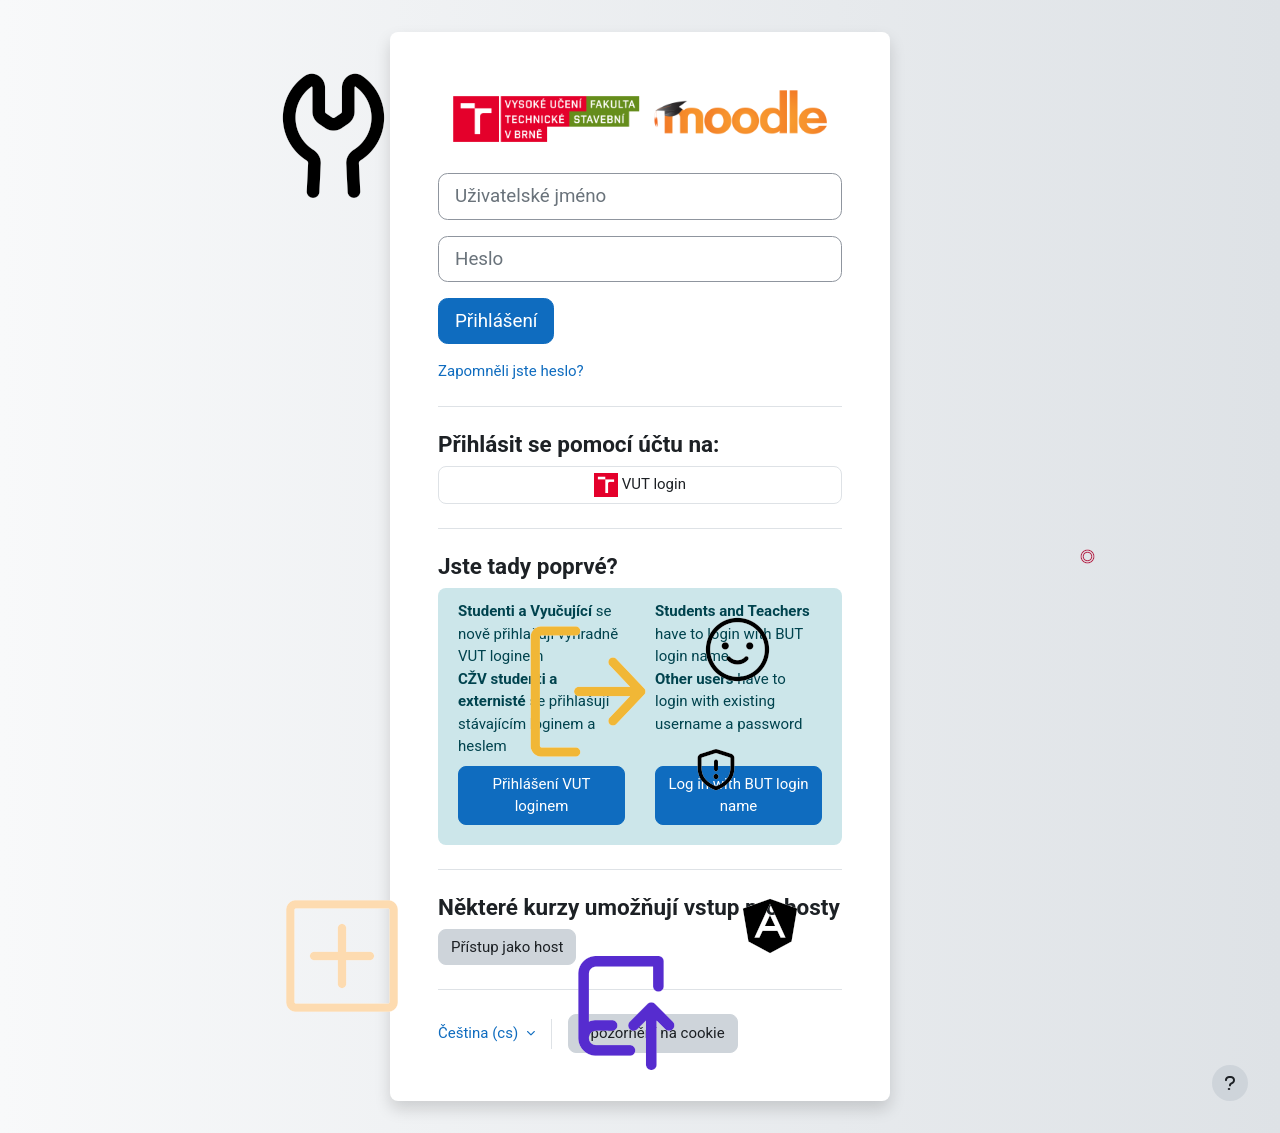 The width and height of the screenshot is (1280, 1133). What do you see at coordinates (716, 770) in the screenshot?
I see `view security or privacy settings` at bounding box center [716, 770].